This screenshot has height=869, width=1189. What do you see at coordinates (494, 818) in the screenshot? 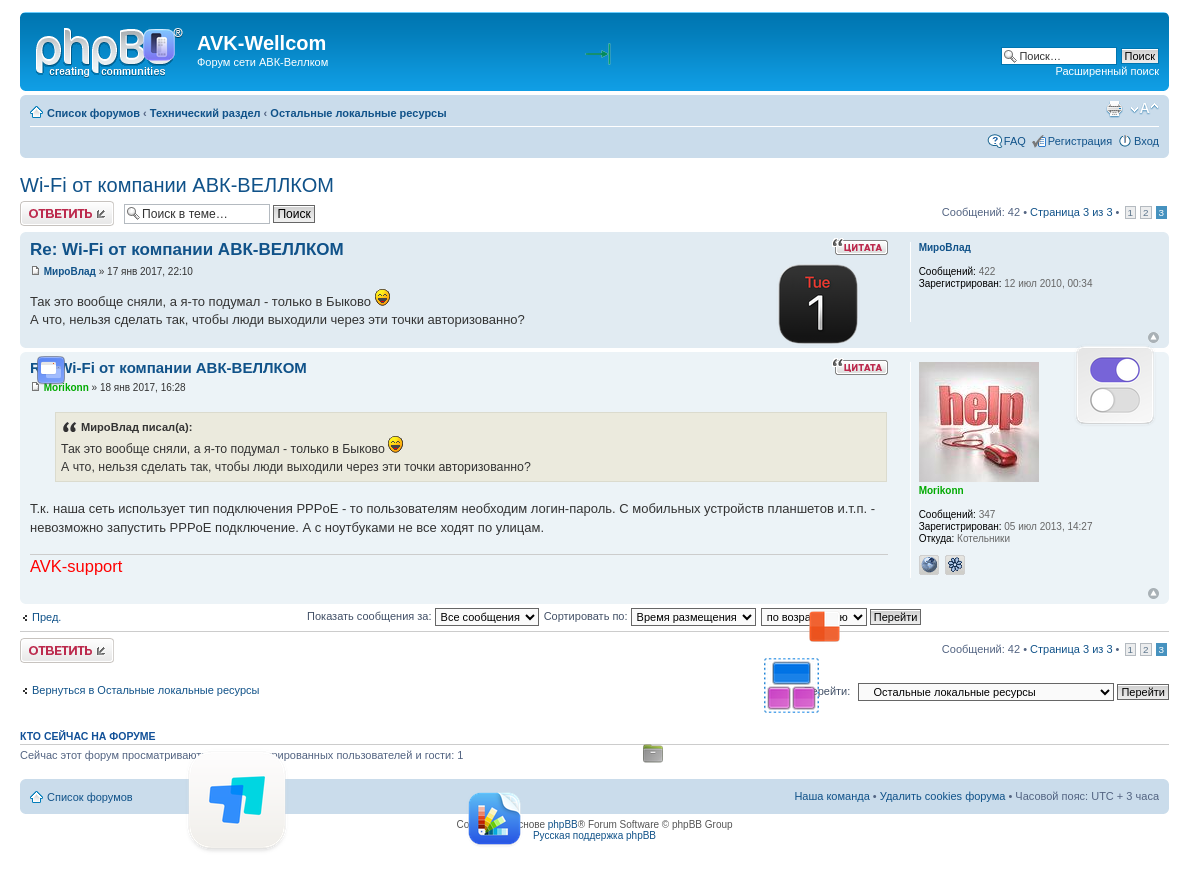
I see `open appearance and theme settings` at bounding box center [494, 818].